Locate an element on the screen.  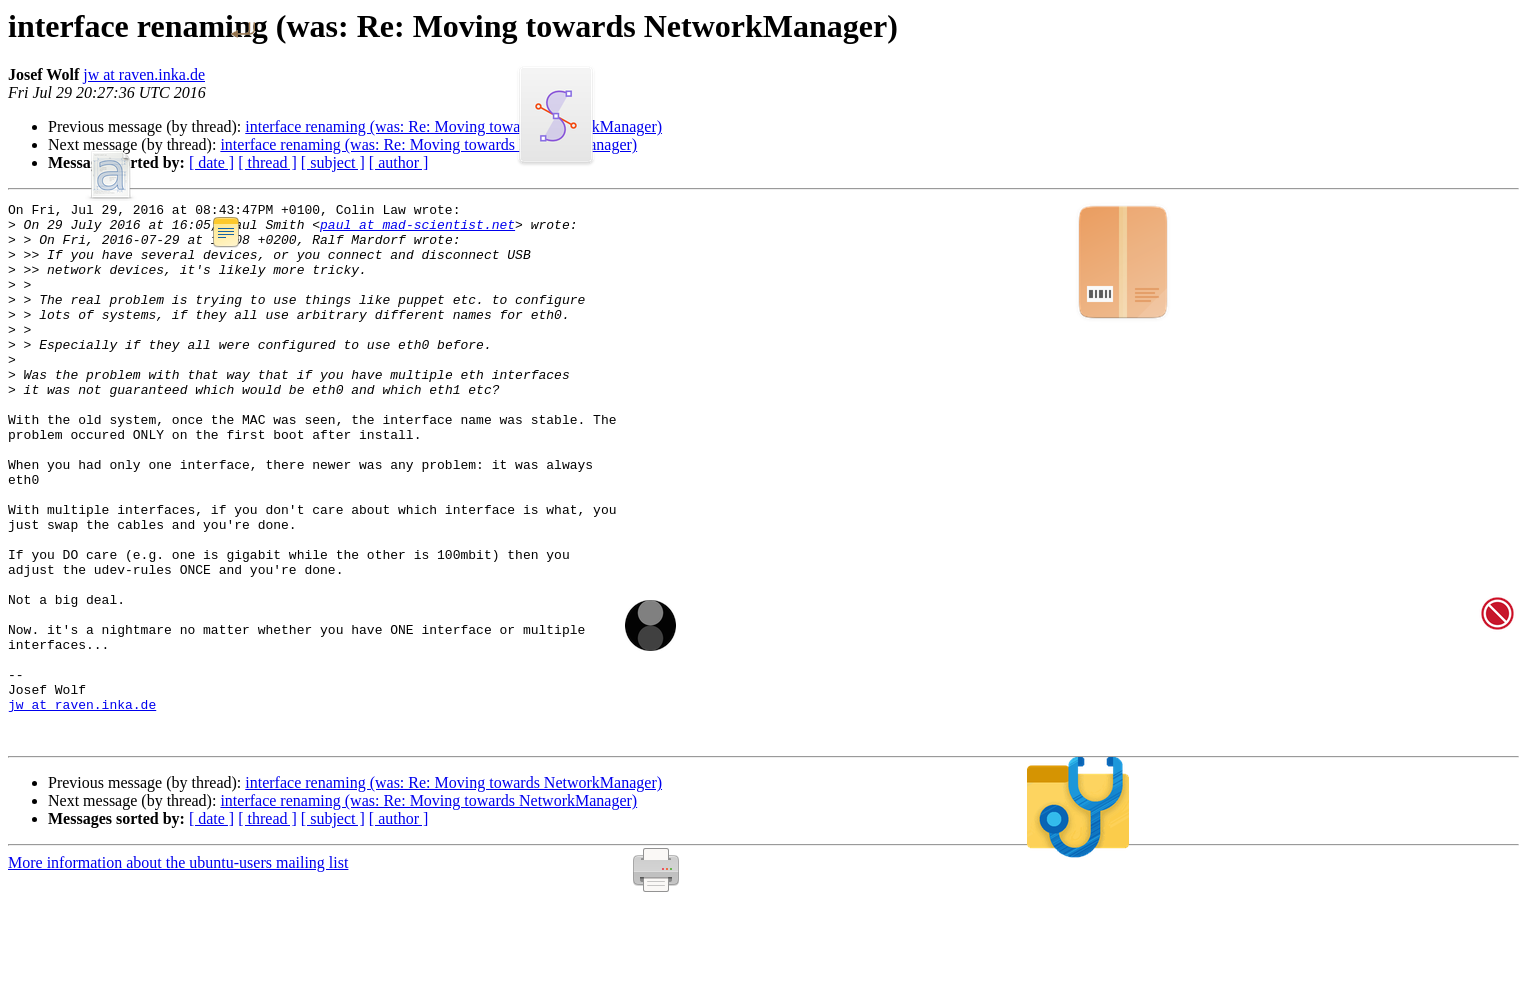
reply to all recipients in an email thread is located at coordinates (242, 28).